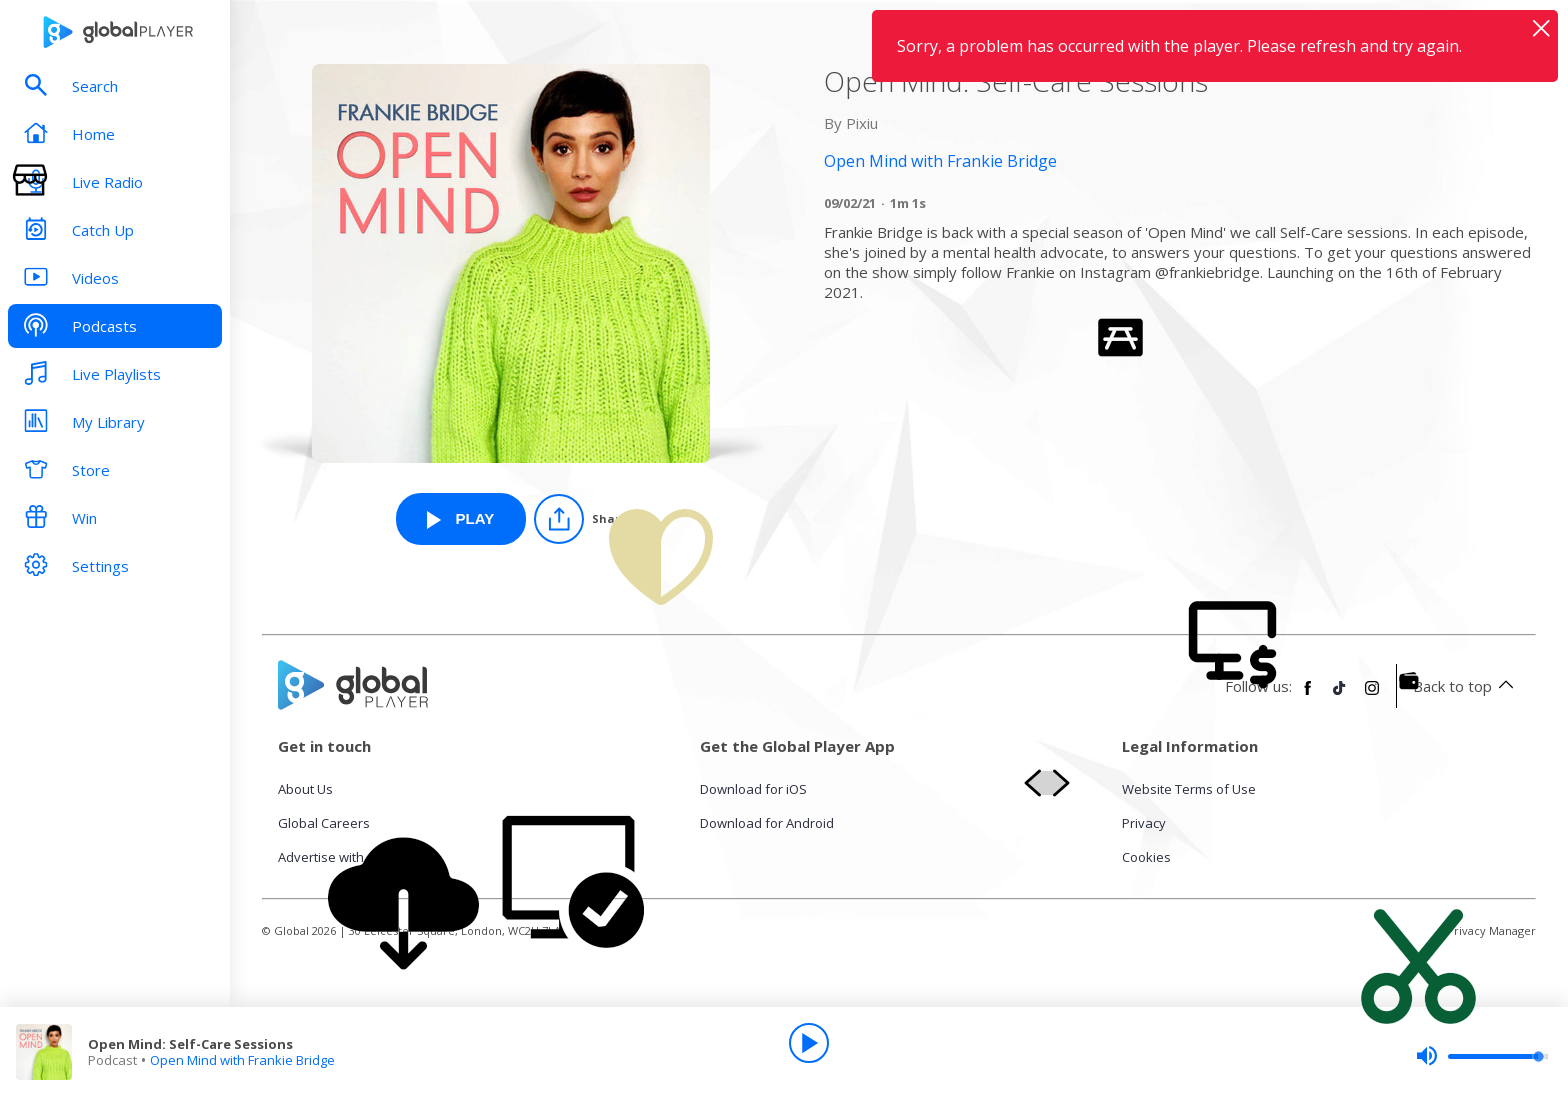 Image resolution: width=1568 pixels, height=1097 pixels. I want to click on indicates a picnic area or rest stop, so click(1120, 337).